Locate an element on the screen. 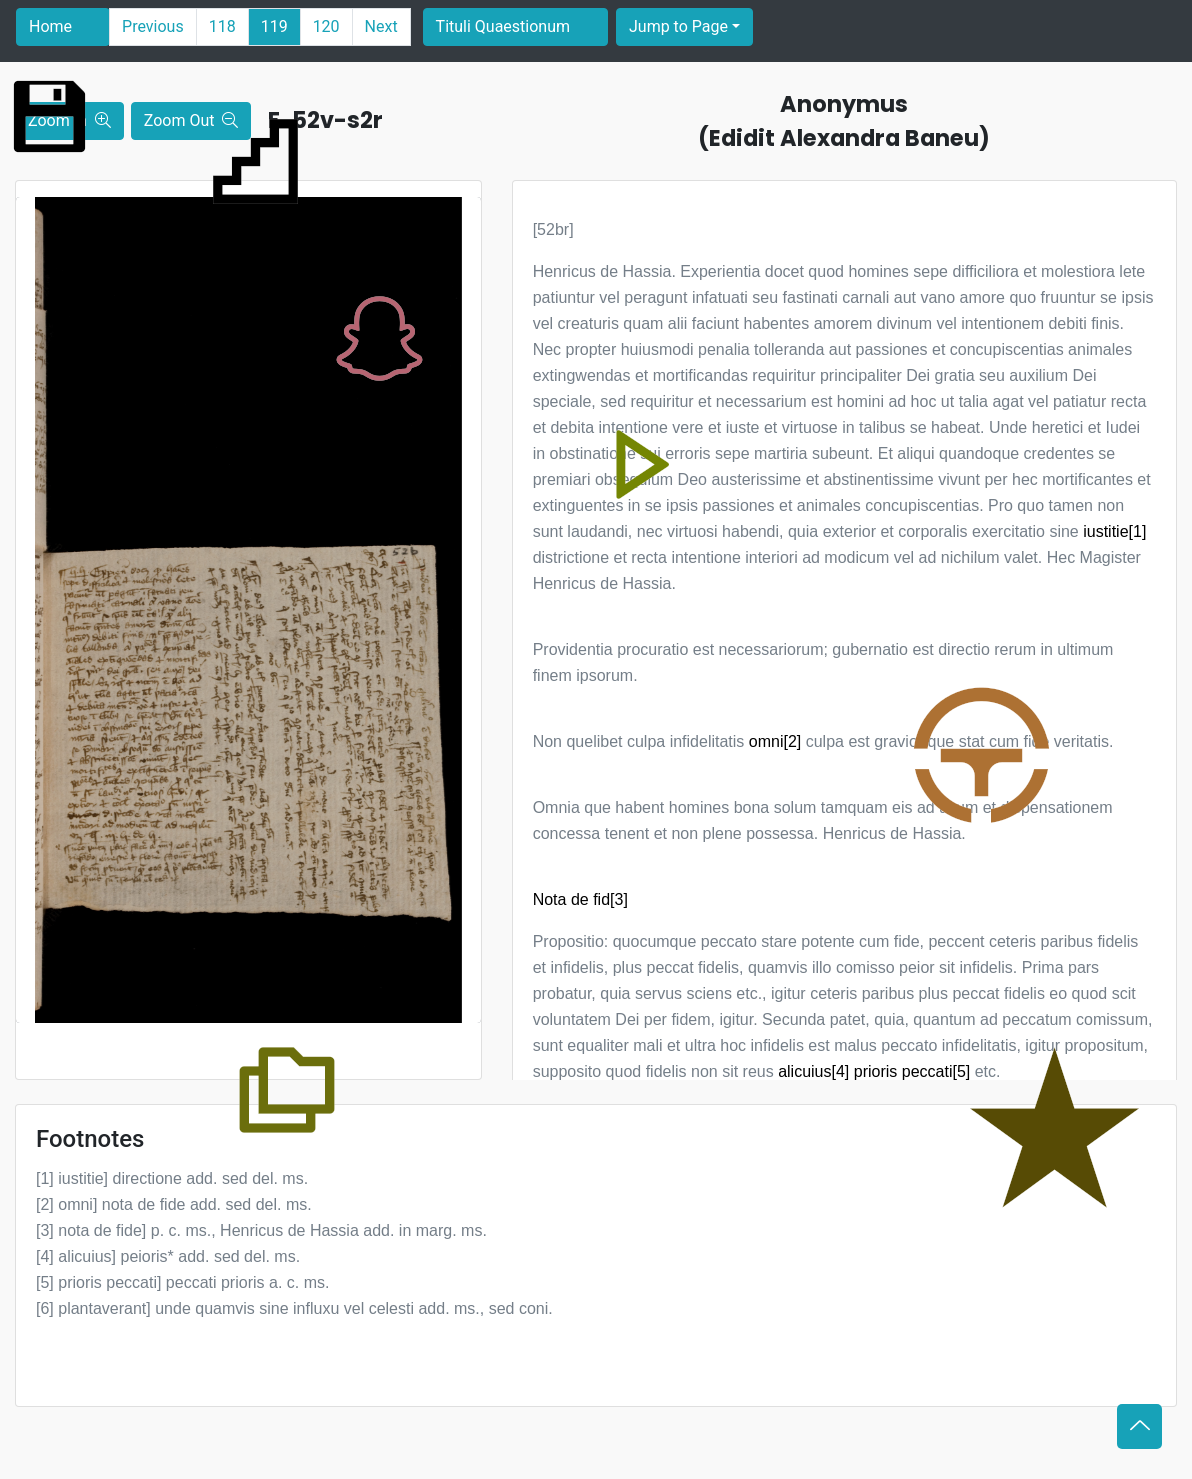  access driving or navigation mode is located at coordinates (981, 755).